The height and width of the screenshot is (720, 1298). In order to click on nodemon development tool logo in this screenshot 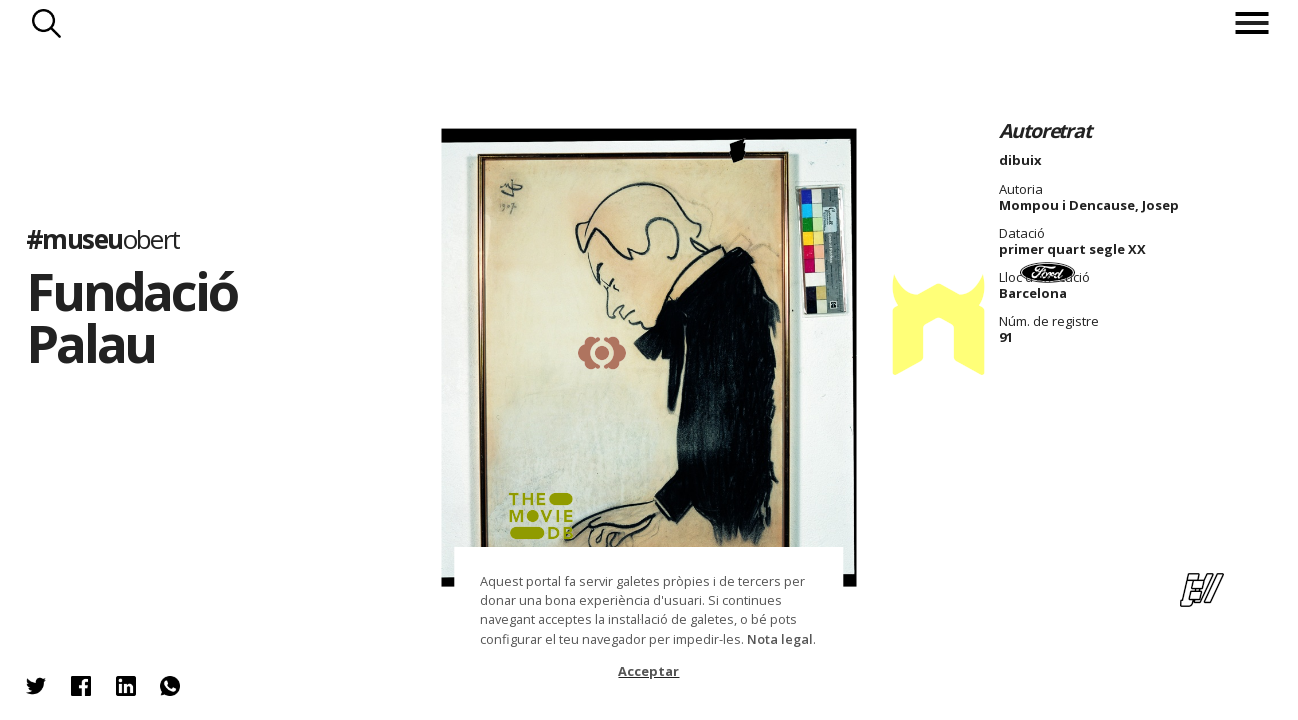, I will do `click(938, 324)`.